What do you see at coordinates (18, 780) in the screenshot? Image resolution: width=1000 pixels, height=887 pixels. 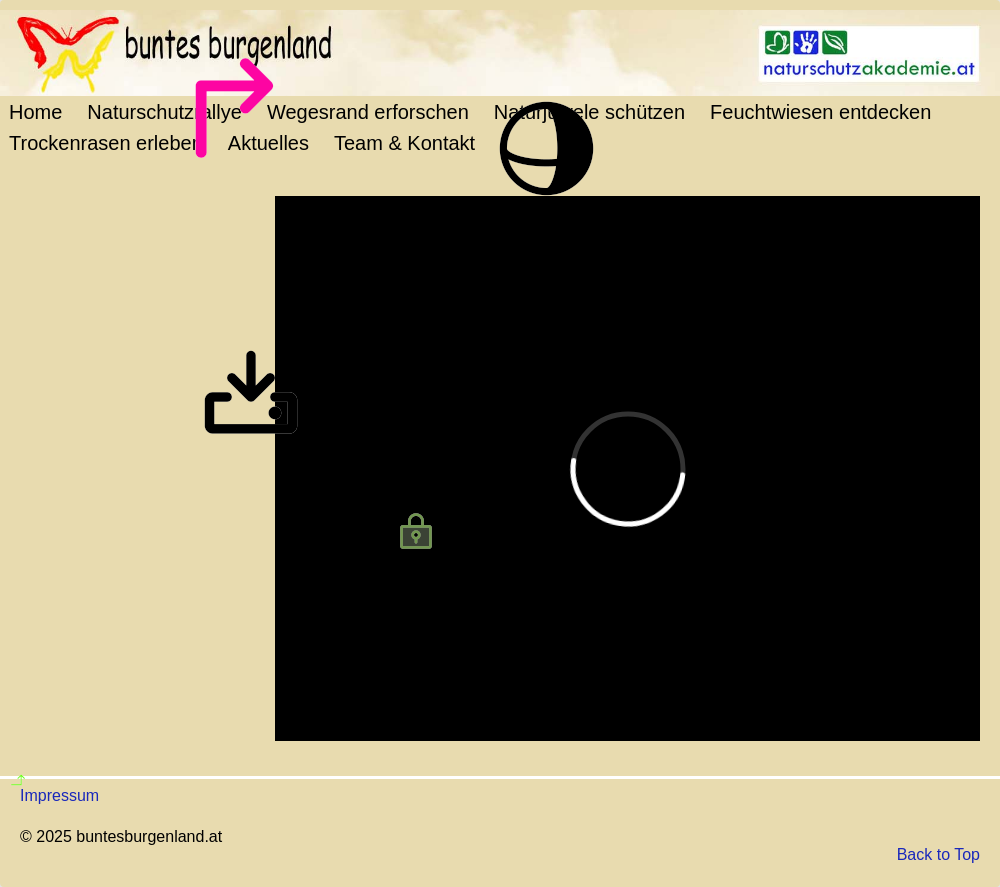 I see `turn right then continue forward` at bounding box center [18, 780].